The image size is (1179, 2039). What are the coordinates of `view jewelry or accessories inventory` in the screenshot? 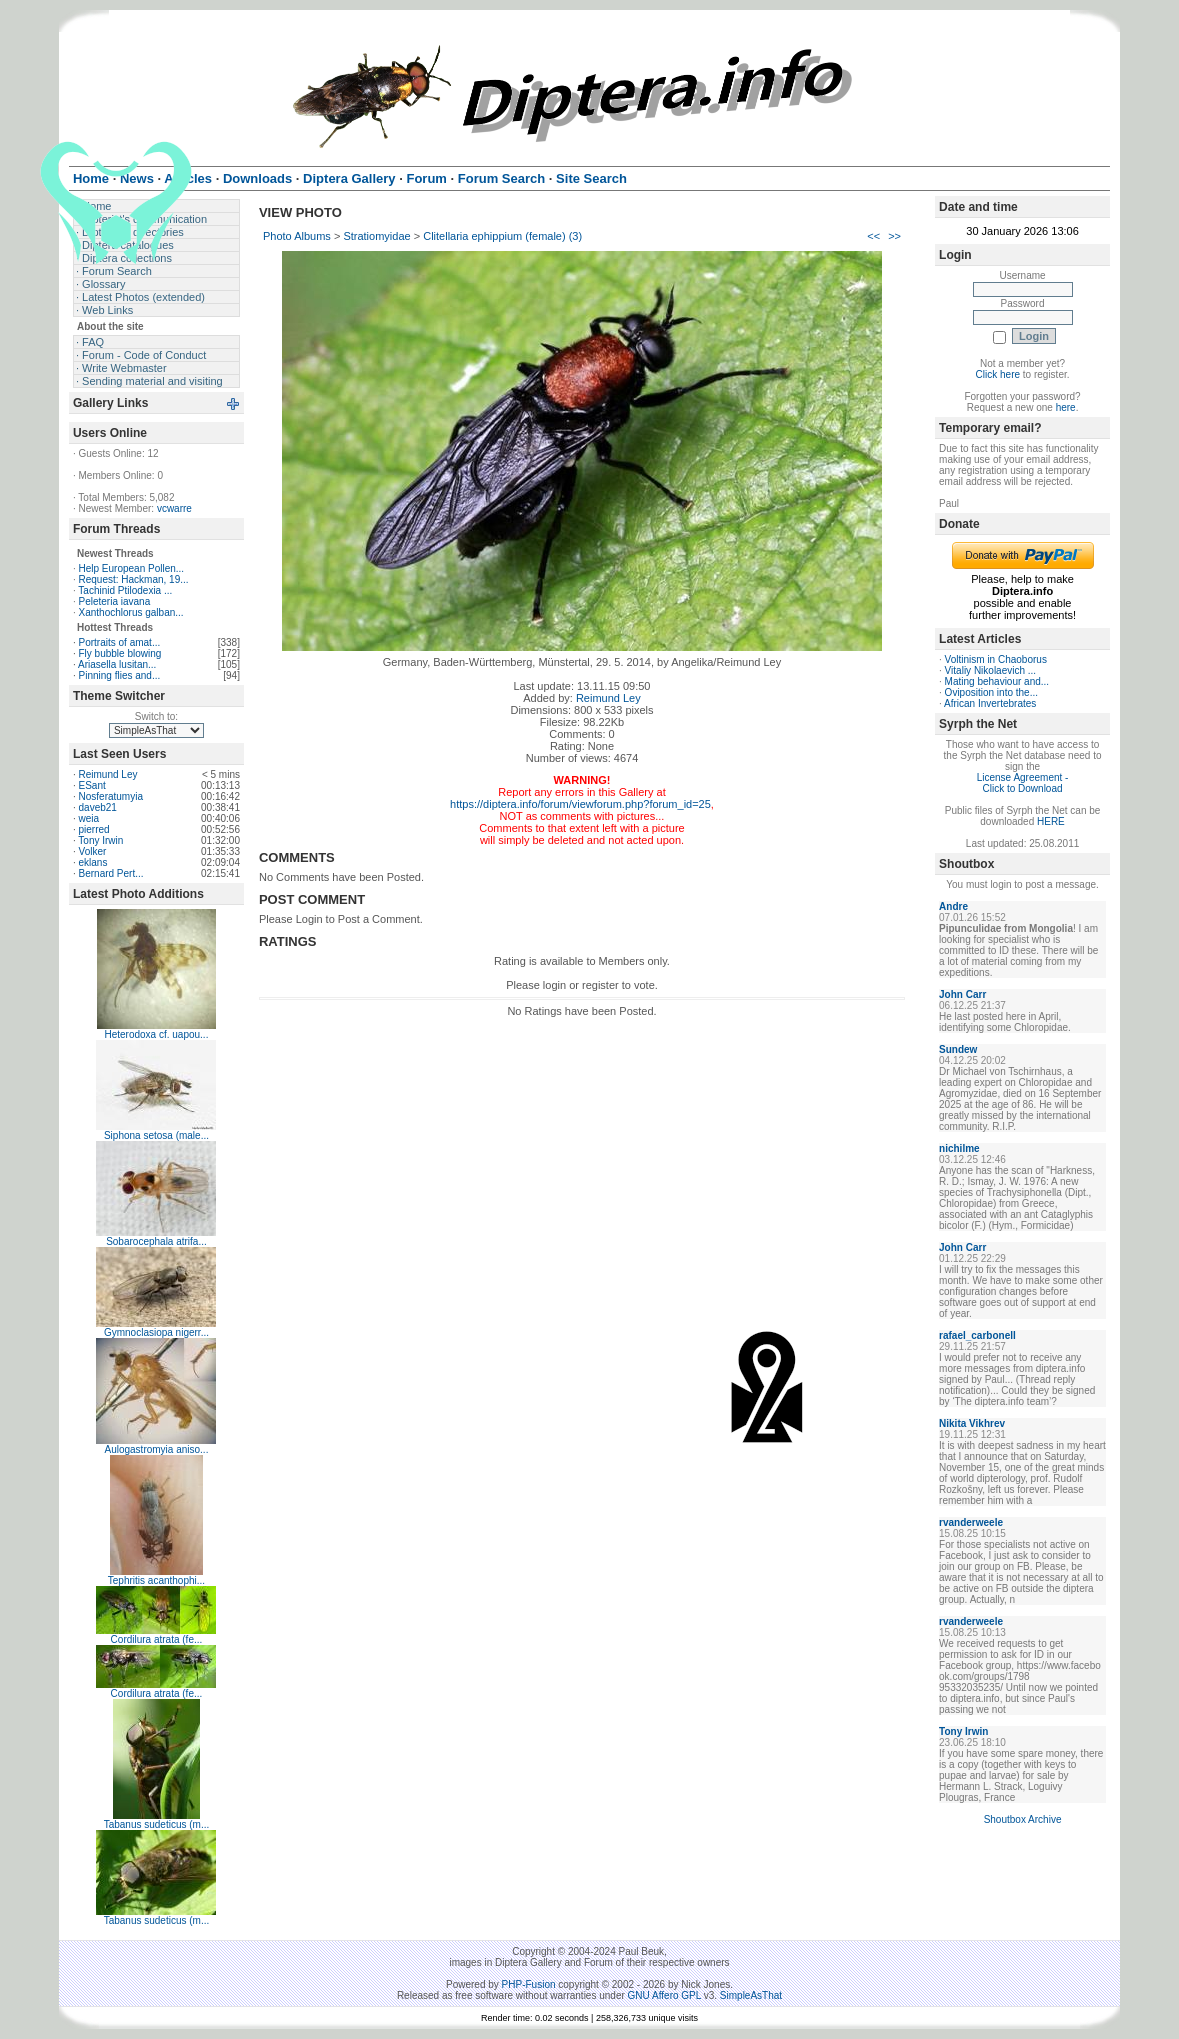 It's located at (116, 203).